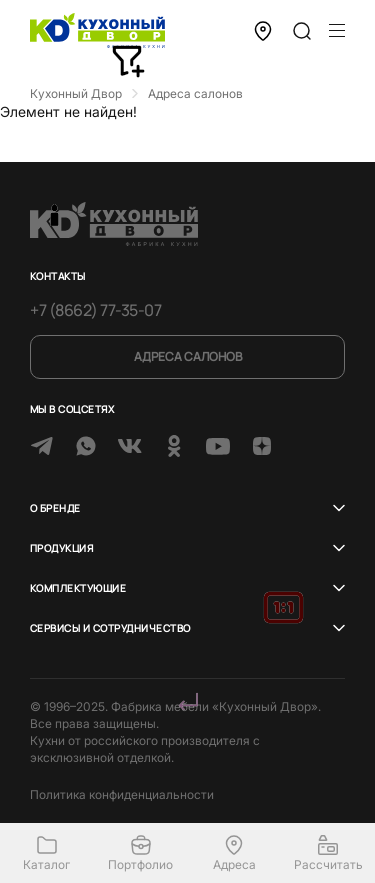 This screenshot has height=883, width=375. What do you see at coordinates (283, 607) in the screenshot?
I see `indicates a one-to-one relationship in database or data modeling` at bounding box center [283, 607].